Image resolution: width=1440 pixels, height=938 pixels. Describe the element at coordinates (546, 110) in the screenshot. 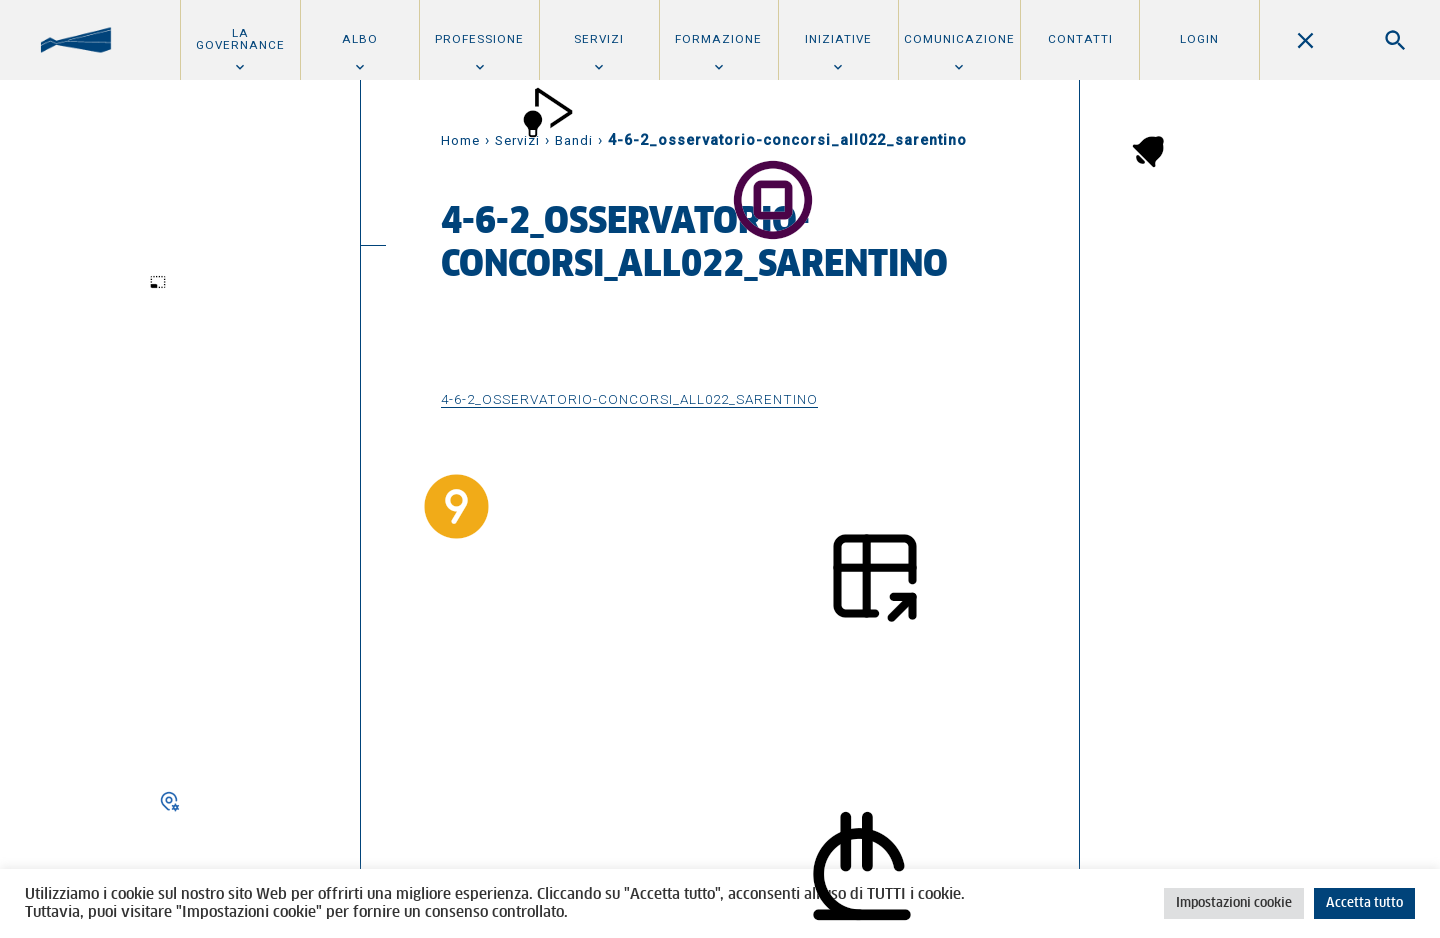

I see `run tests with code coverage` at that location.